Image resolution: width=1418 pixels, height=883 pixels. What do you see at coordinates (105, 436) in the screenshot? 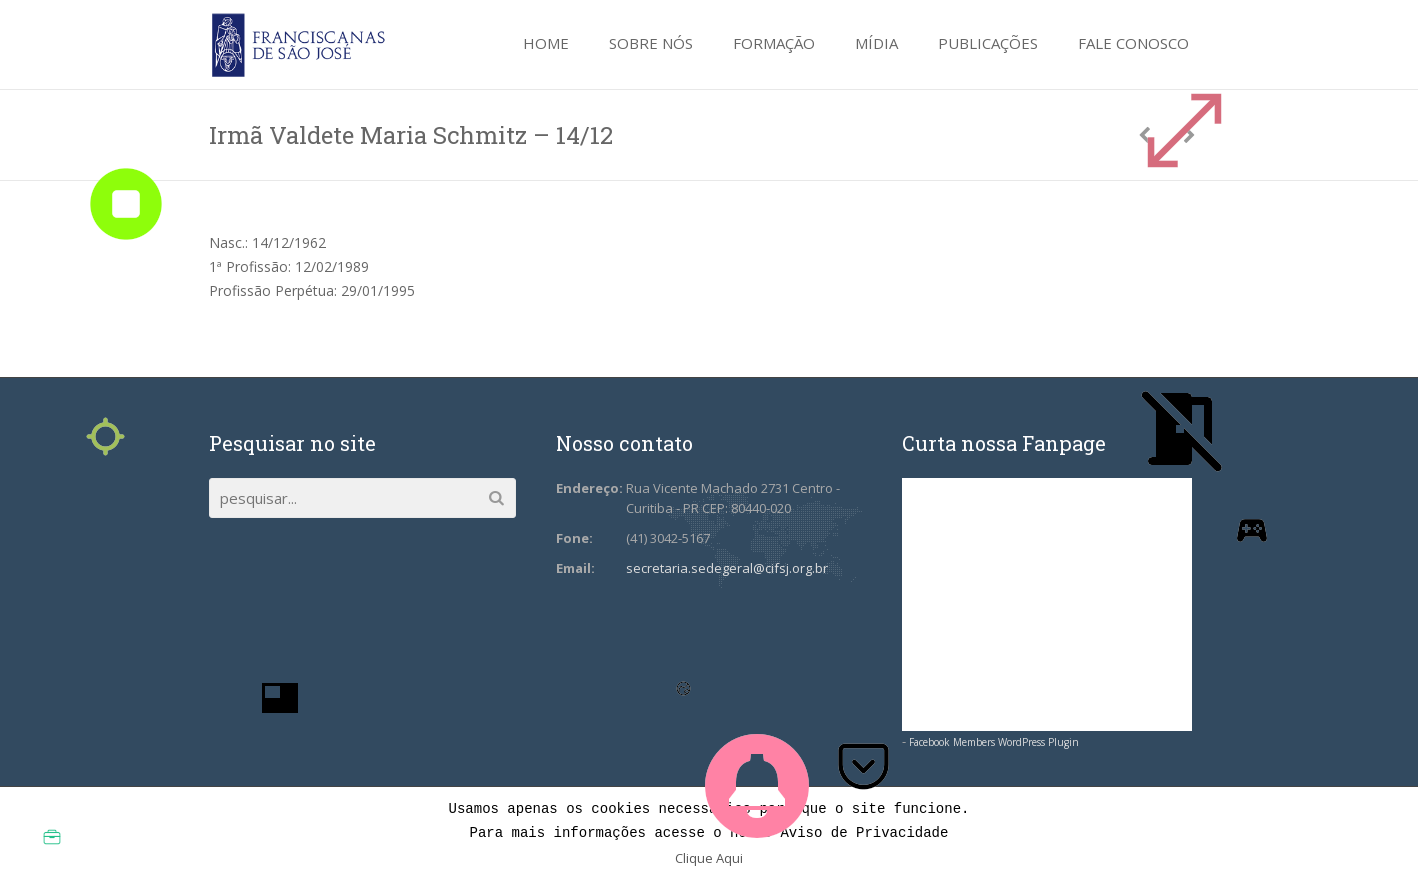
I see `find my current location` at bounding box center [105, 436].